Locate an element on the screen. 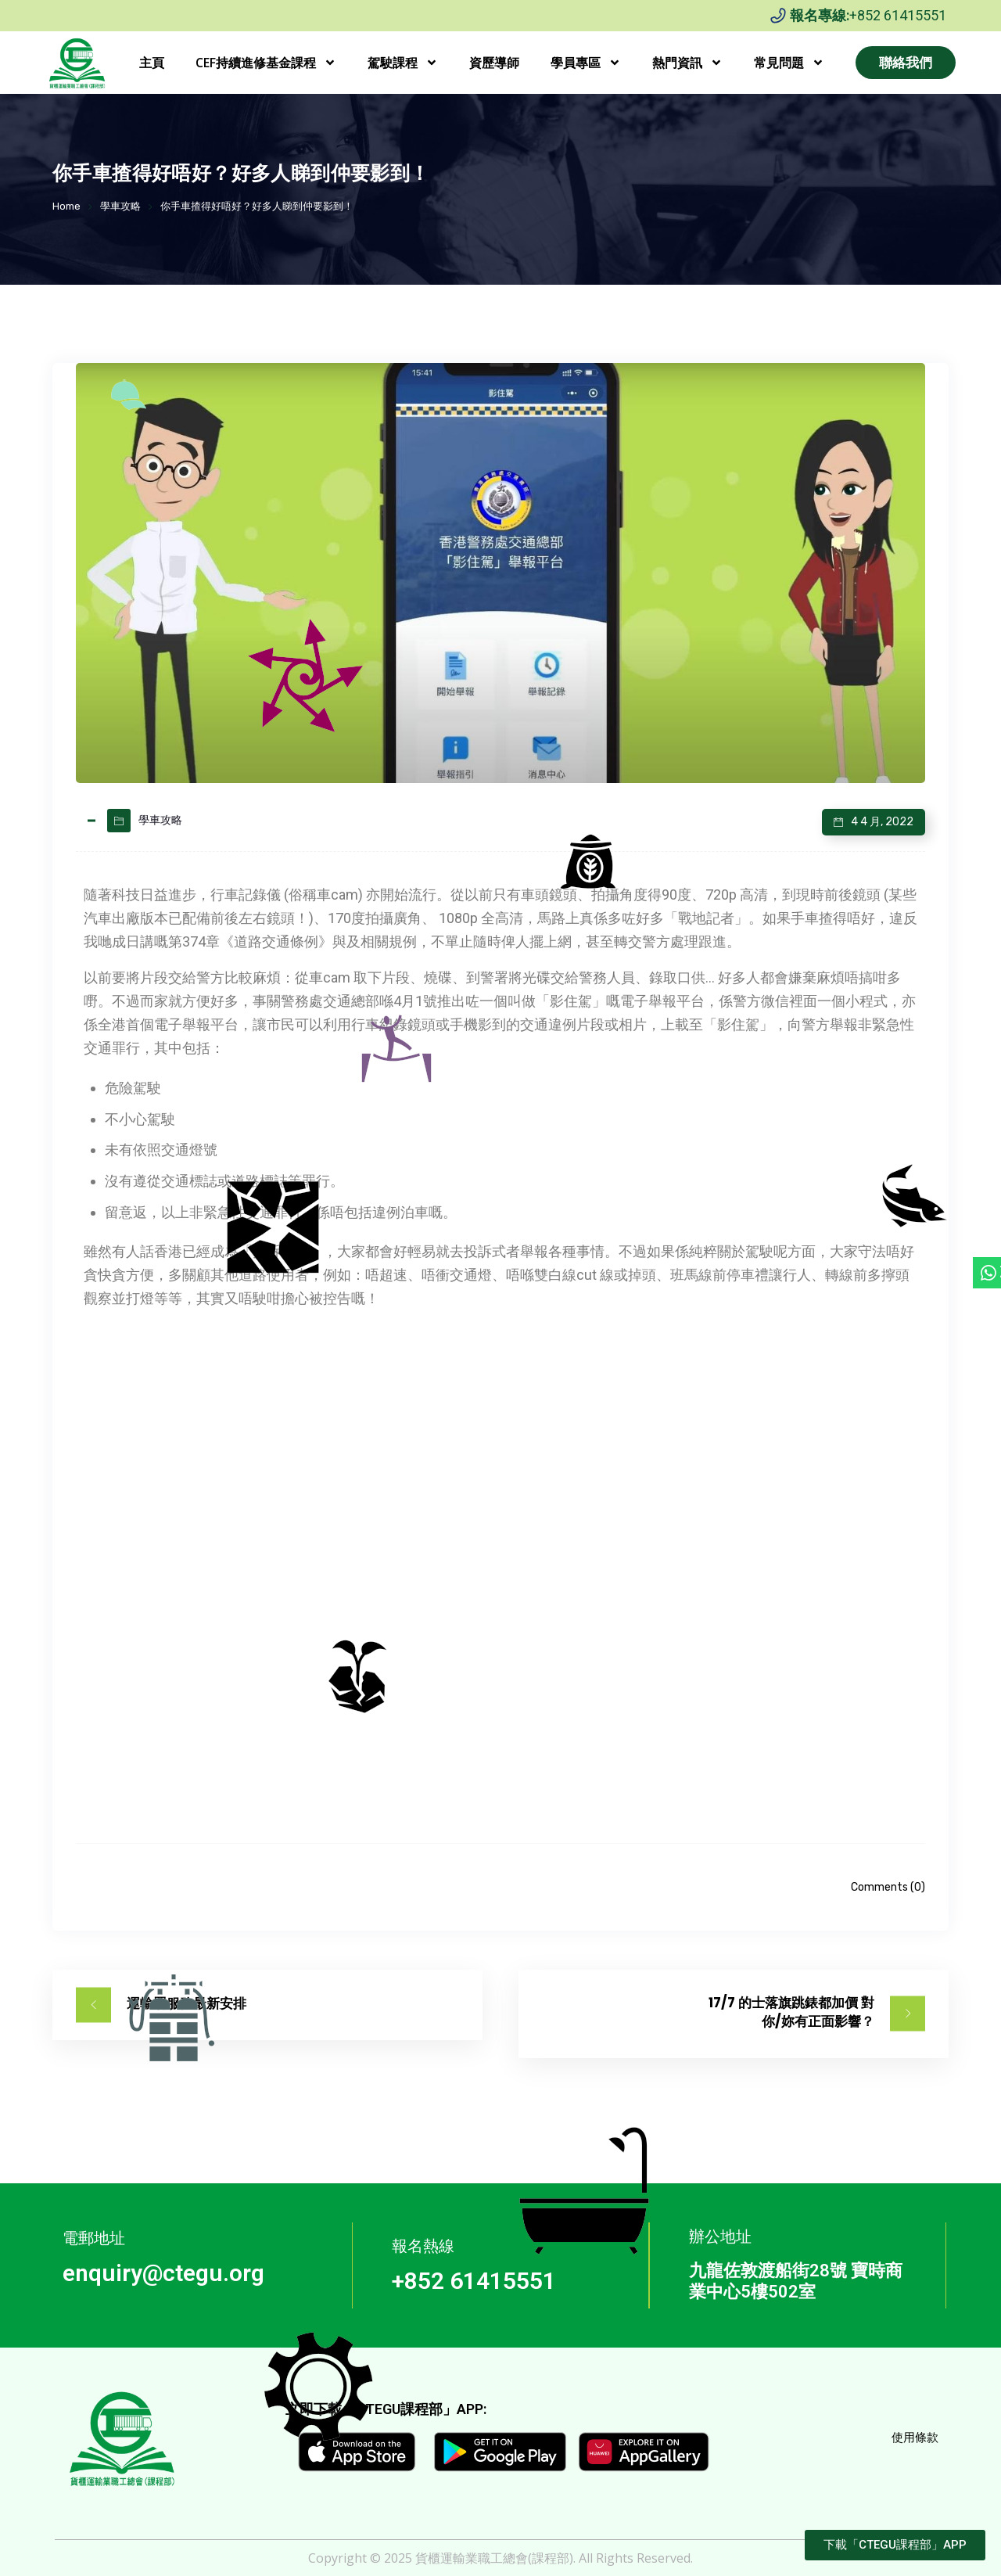 The width and height of the screenshot is (1001, 2576). circus or acrobatics game category is located at coordinates (396, 1047).